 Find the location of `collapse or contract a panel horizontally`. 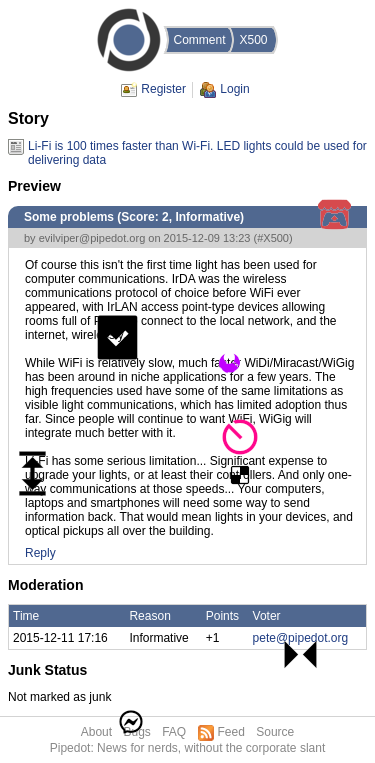

collapse or contract a panel horizontally is located at coordinates (300, 654).